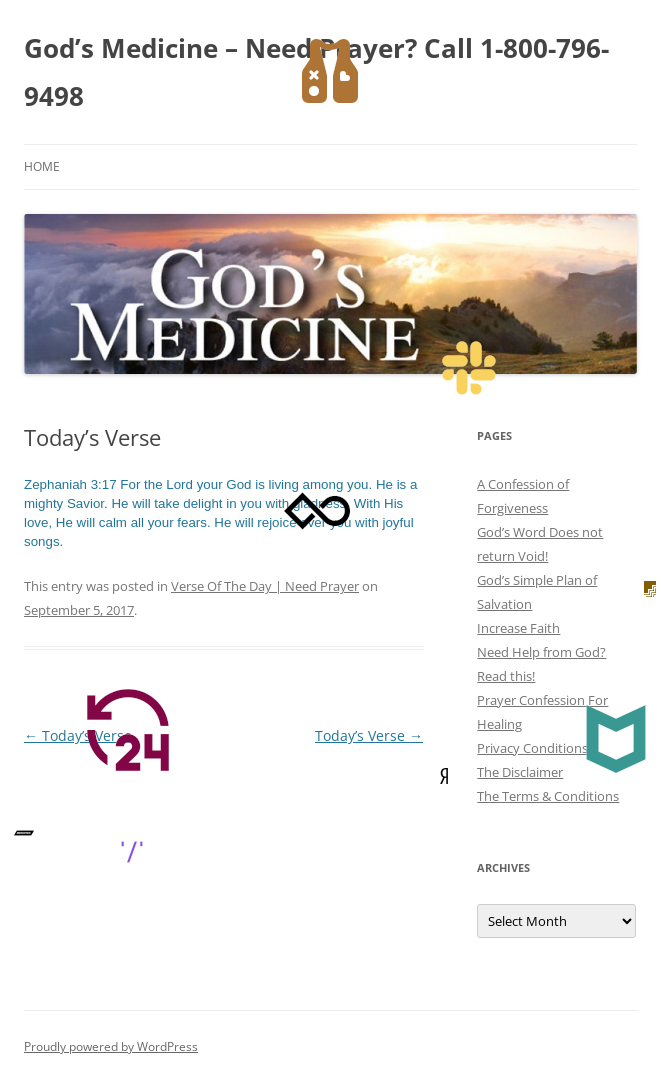 The image size is (661, 1083). Describe the element at coordinates (444, 776) in the screenshot. I see `open Yandex services` at that location.